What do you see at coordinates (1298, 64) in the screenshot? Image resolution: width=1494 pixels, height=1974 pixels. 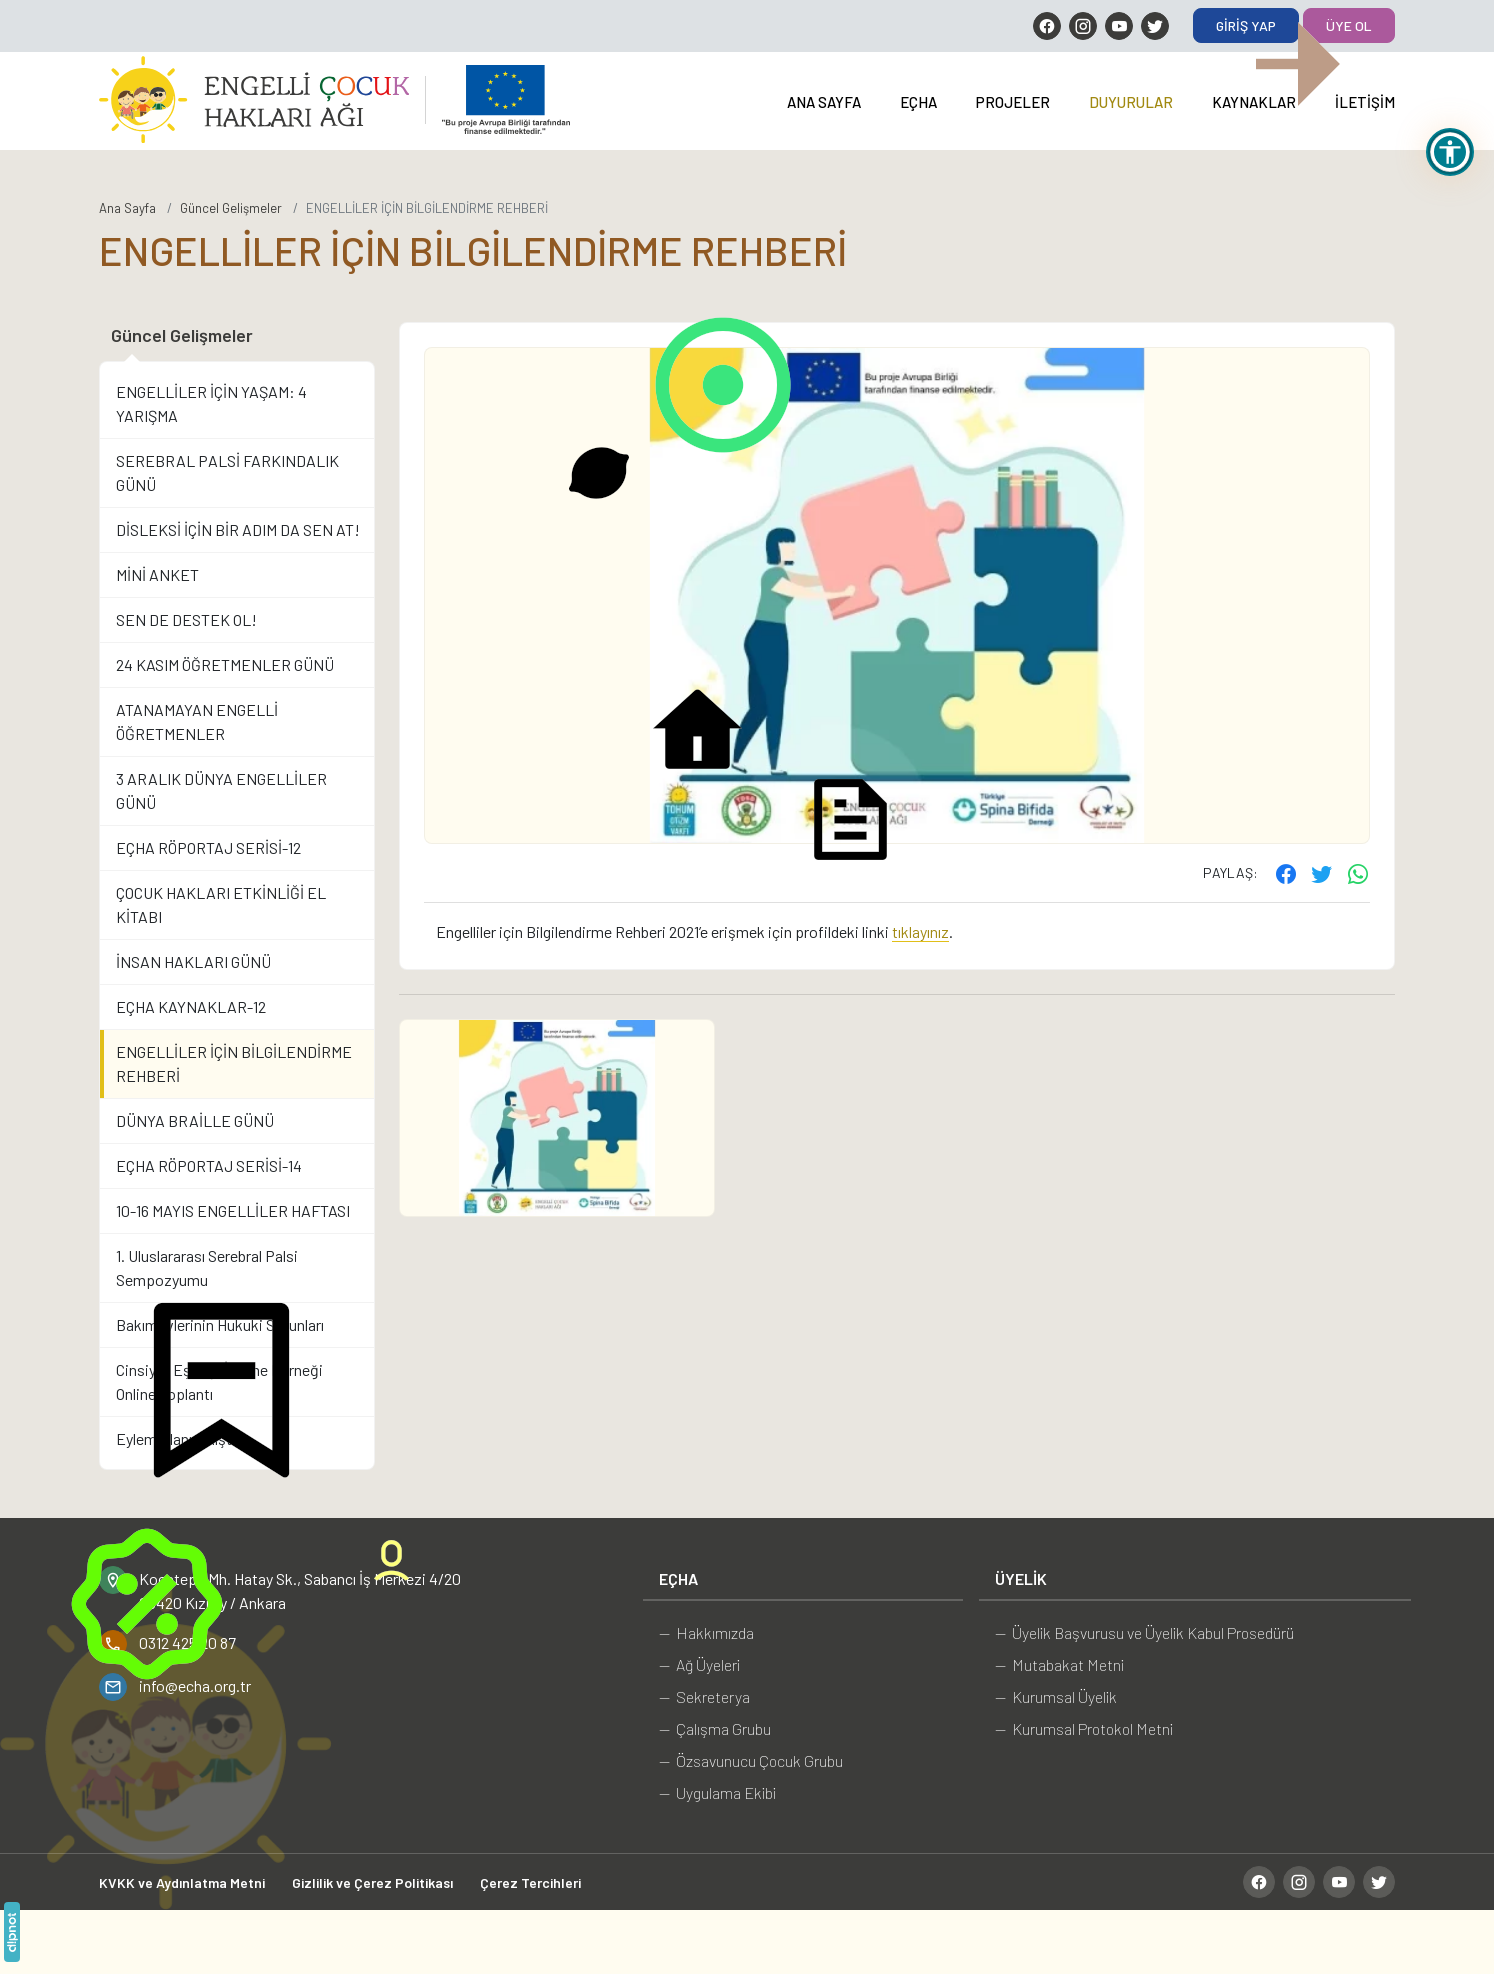 I see `navigate to the next item or page` at bounding box center [1298, 64].